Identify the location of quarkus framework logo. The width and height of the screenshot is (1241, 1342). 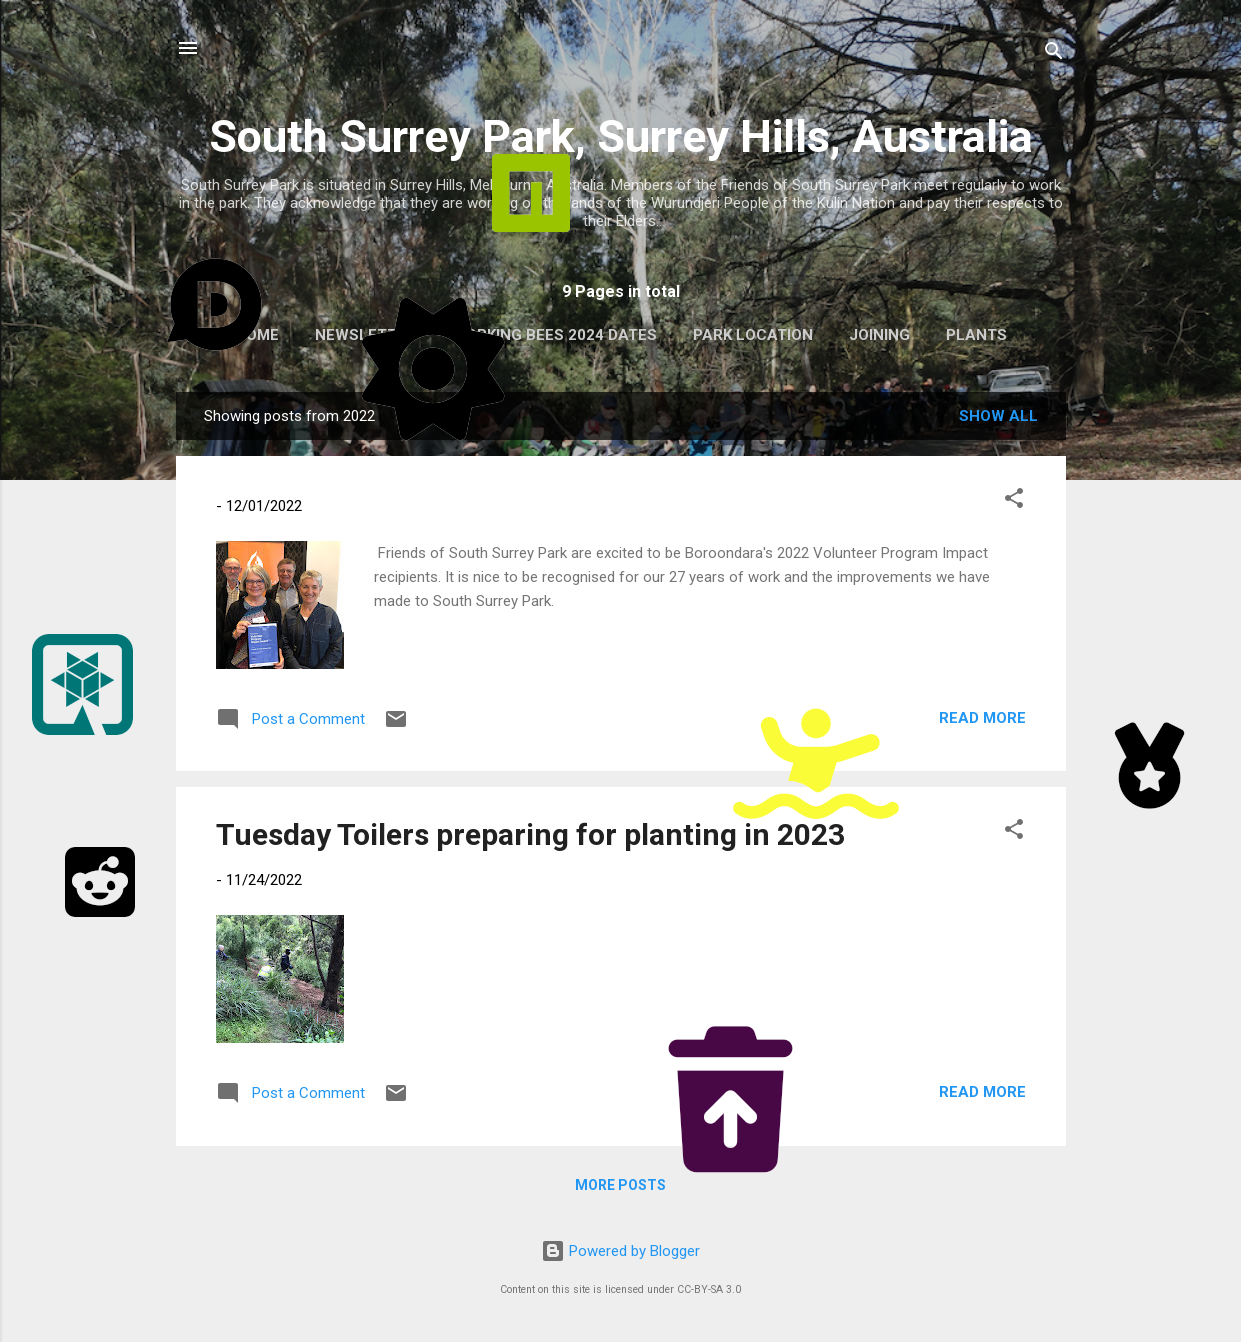
(82, 684).